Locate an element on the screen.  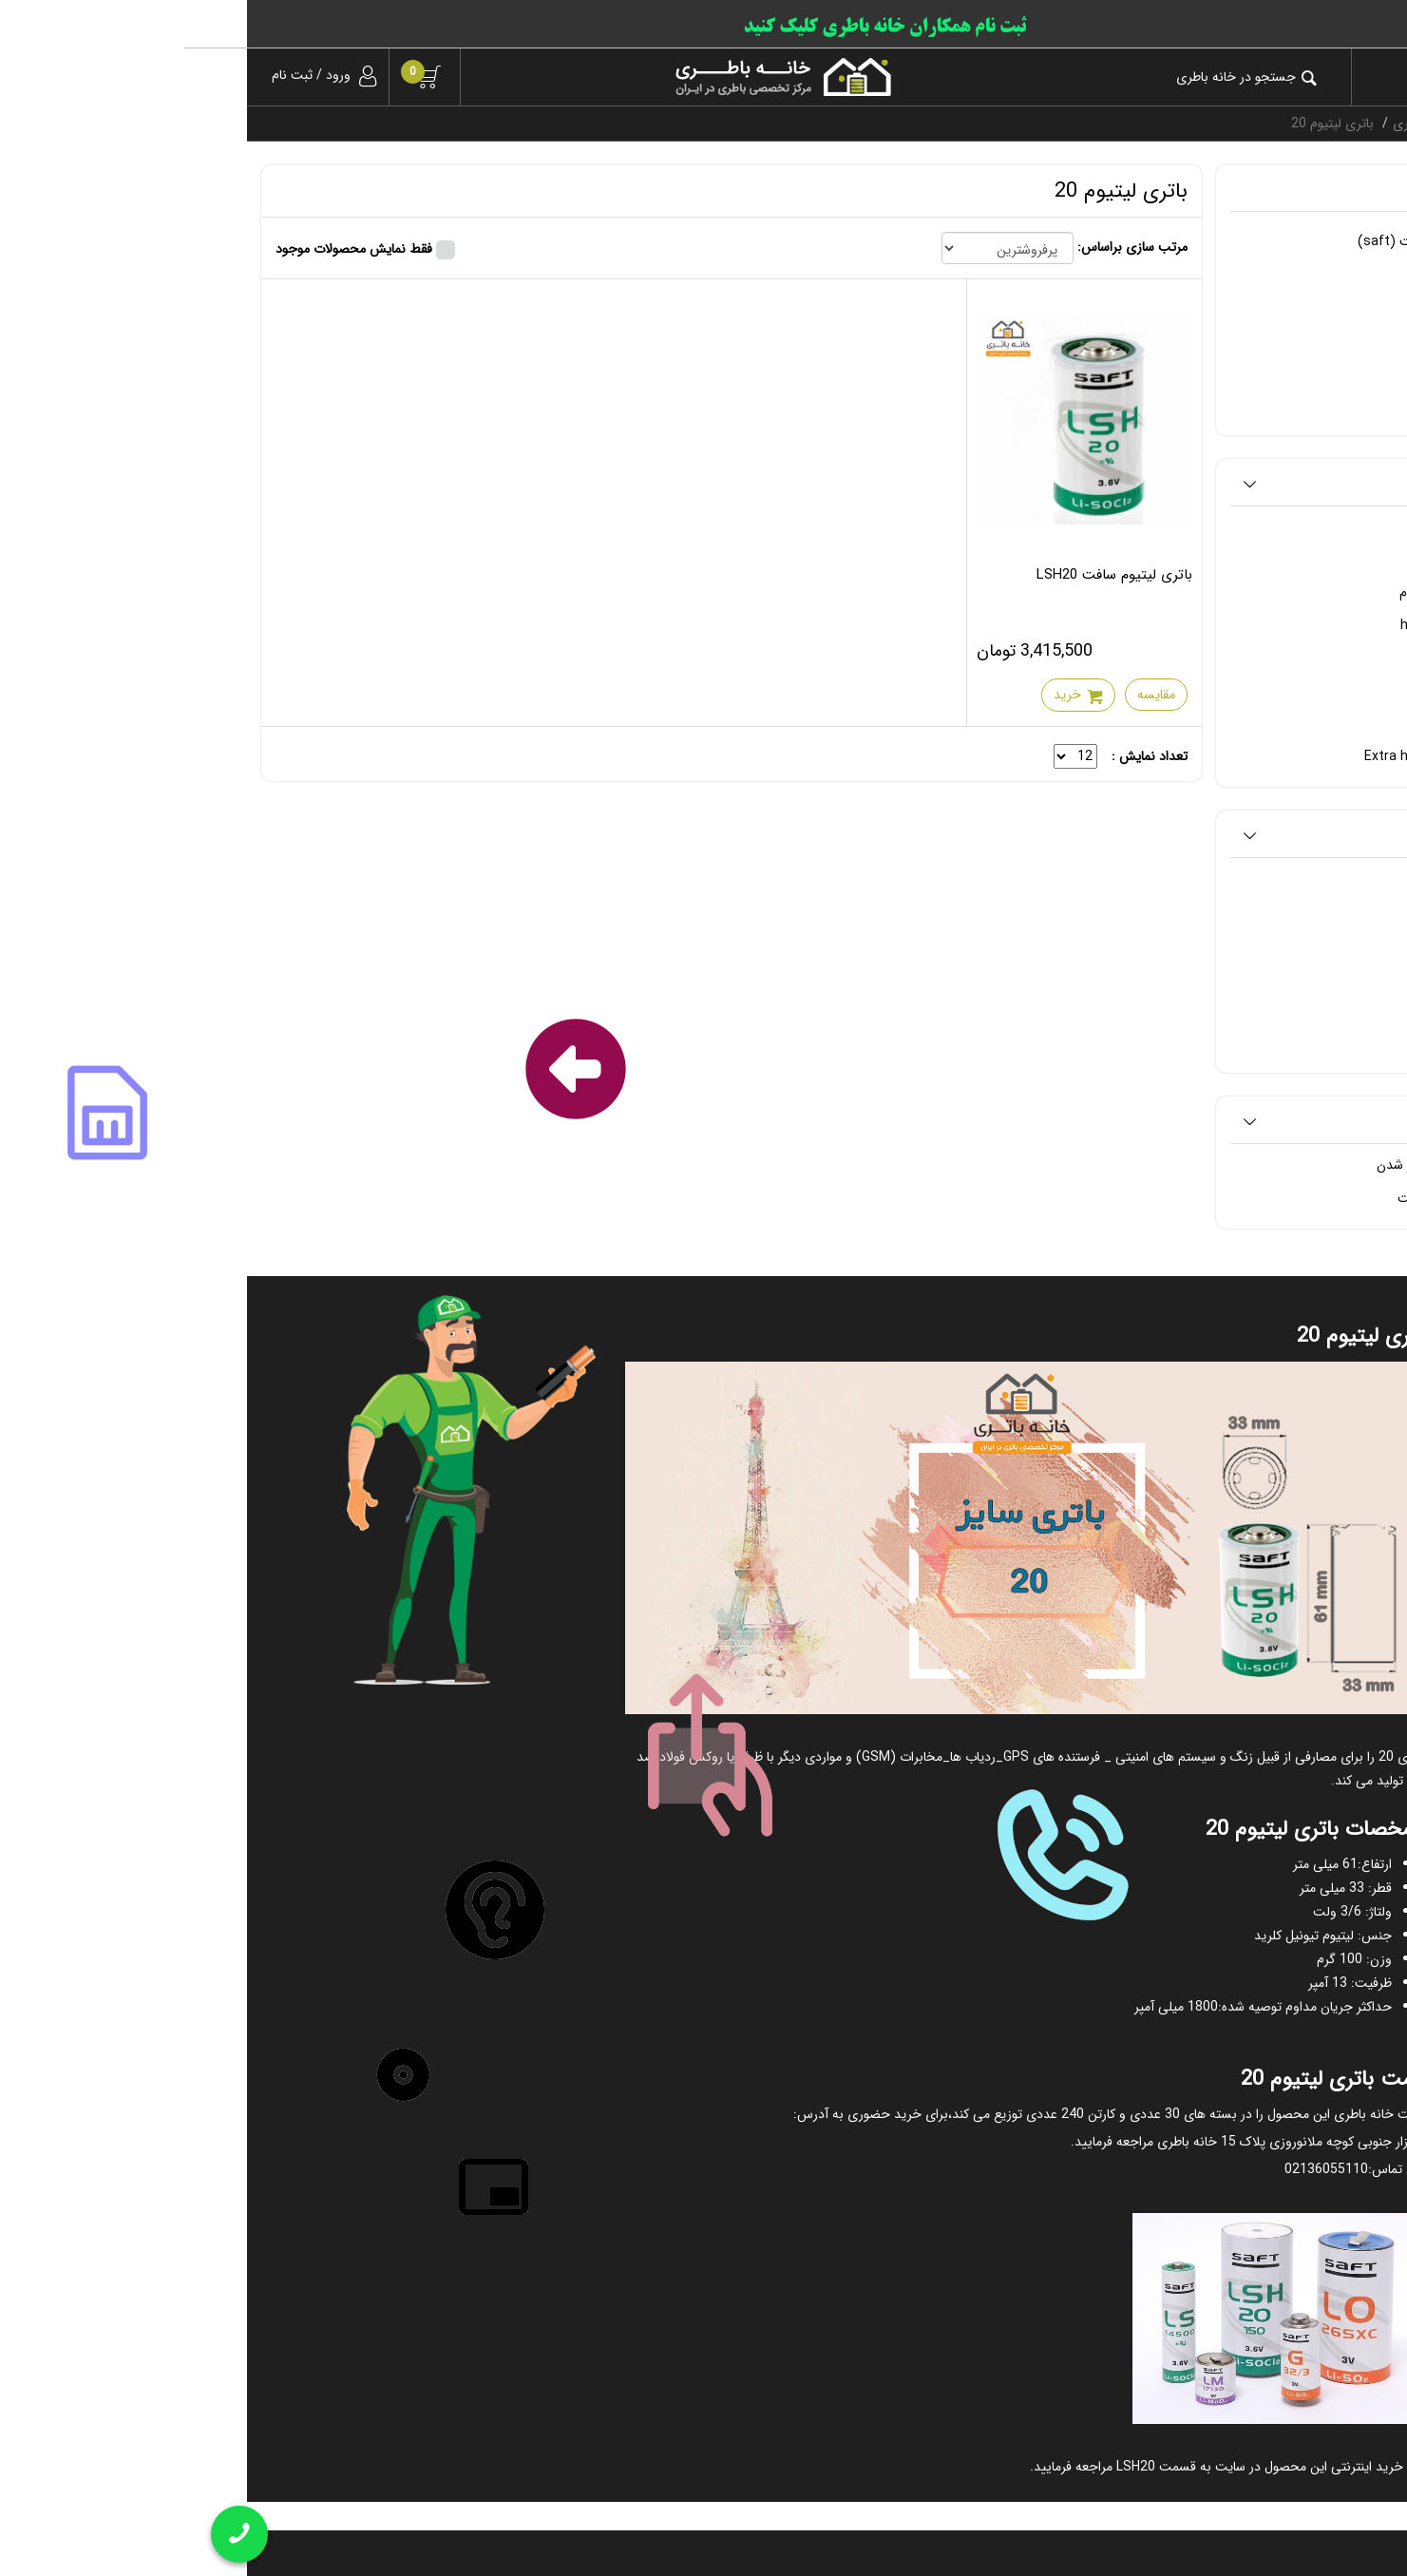
add branding or watermark to content is located at coordinates (493, 2186).